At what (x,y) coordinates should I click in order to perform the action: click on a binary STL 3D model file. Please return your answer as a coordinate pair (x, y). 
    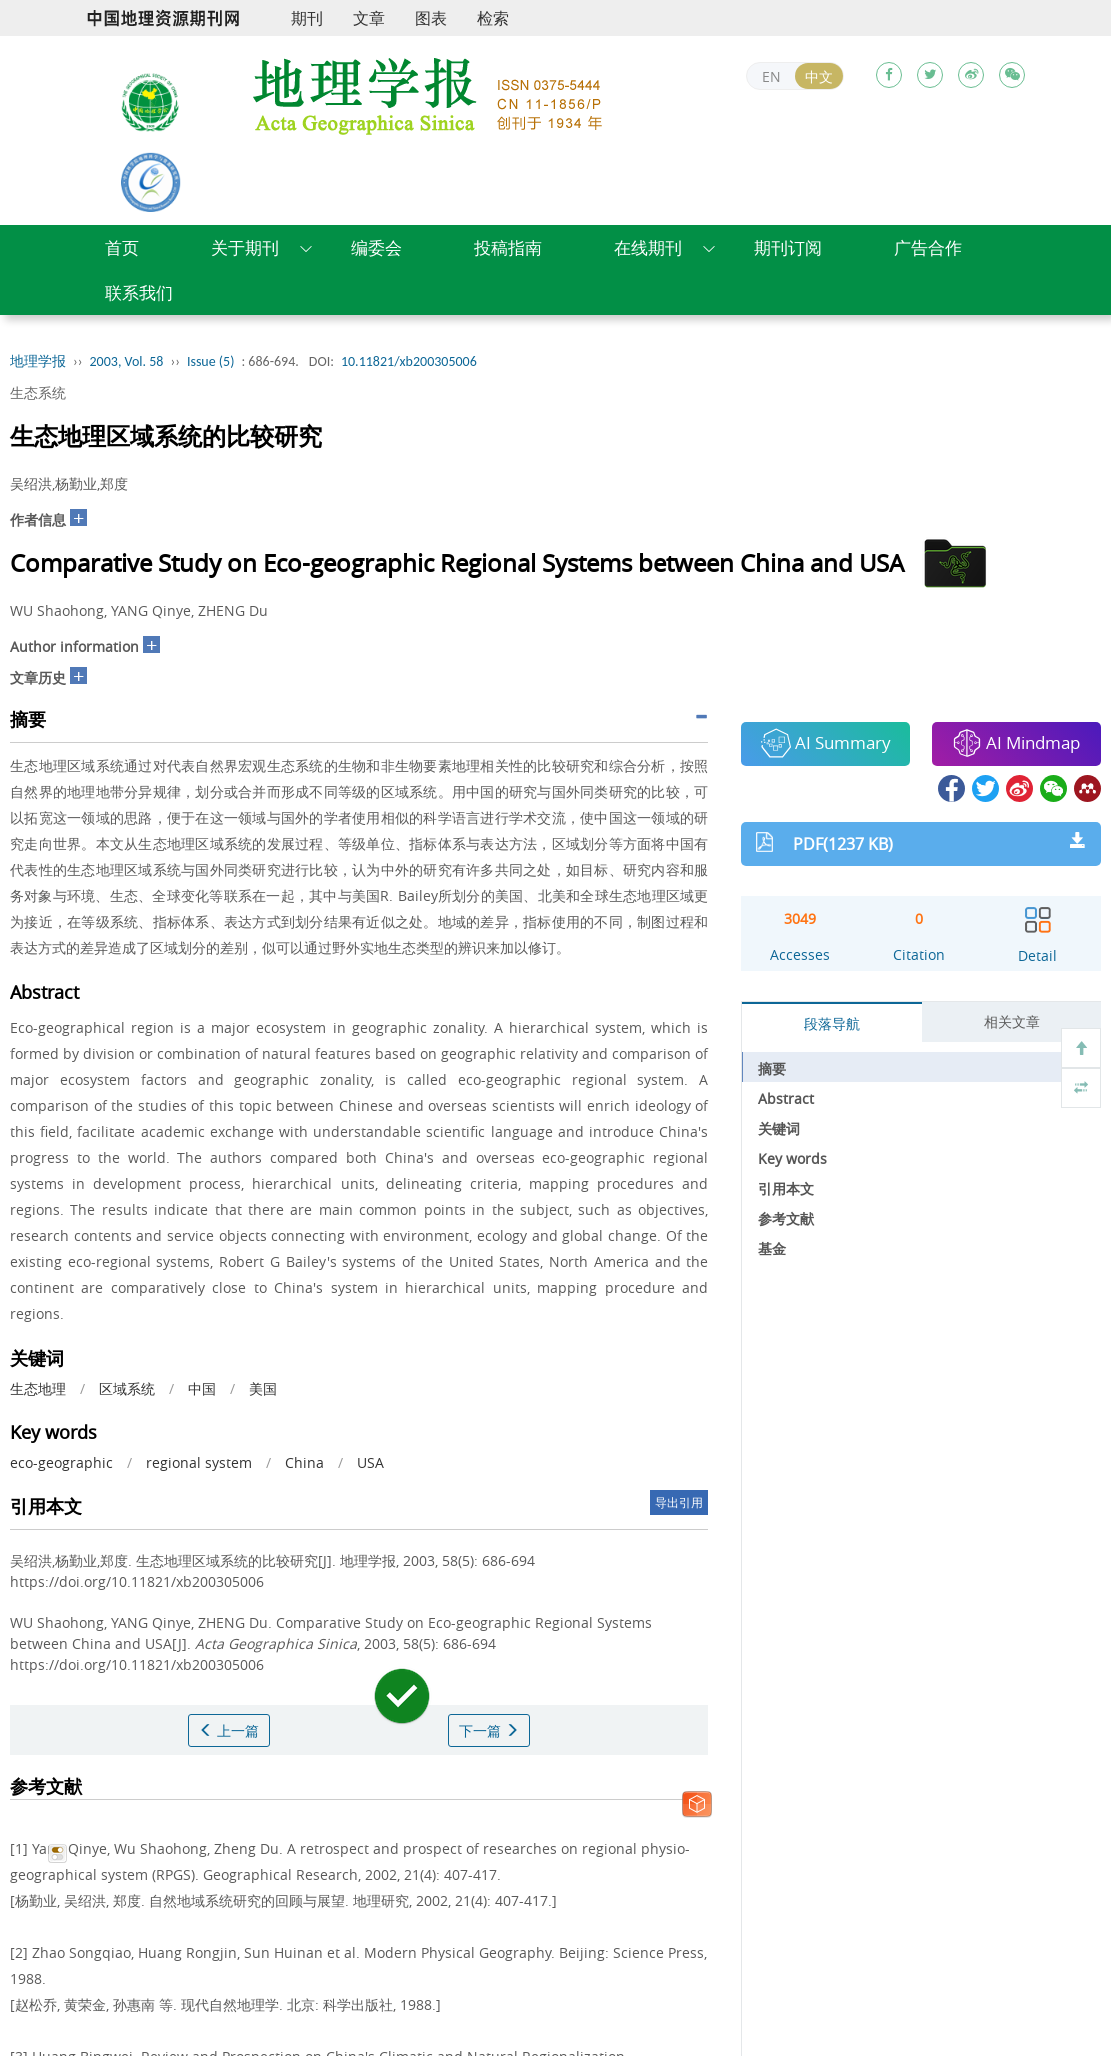
    Looking at the image, I should click on (697, 1803).